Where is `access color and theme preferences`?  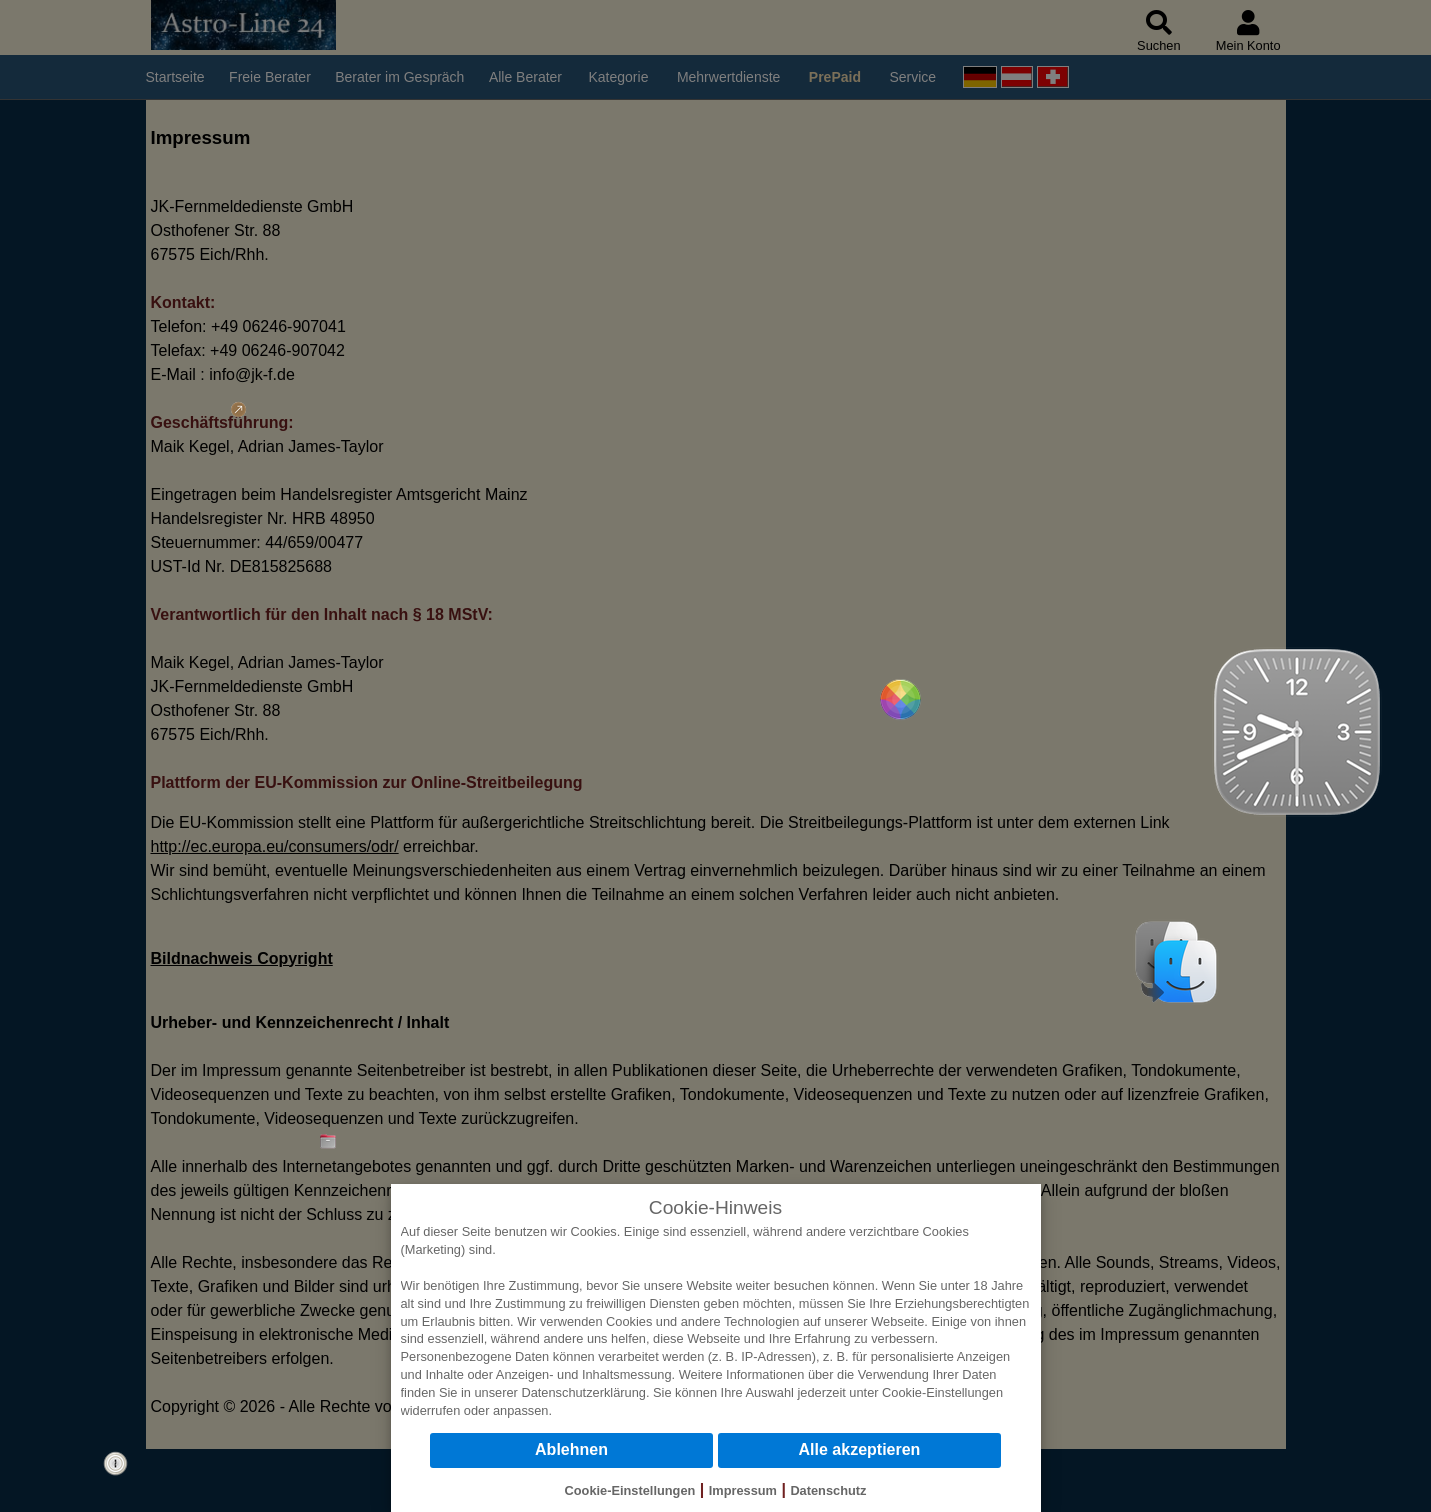
access color and theme preferences is located at coordinates (900, 699).